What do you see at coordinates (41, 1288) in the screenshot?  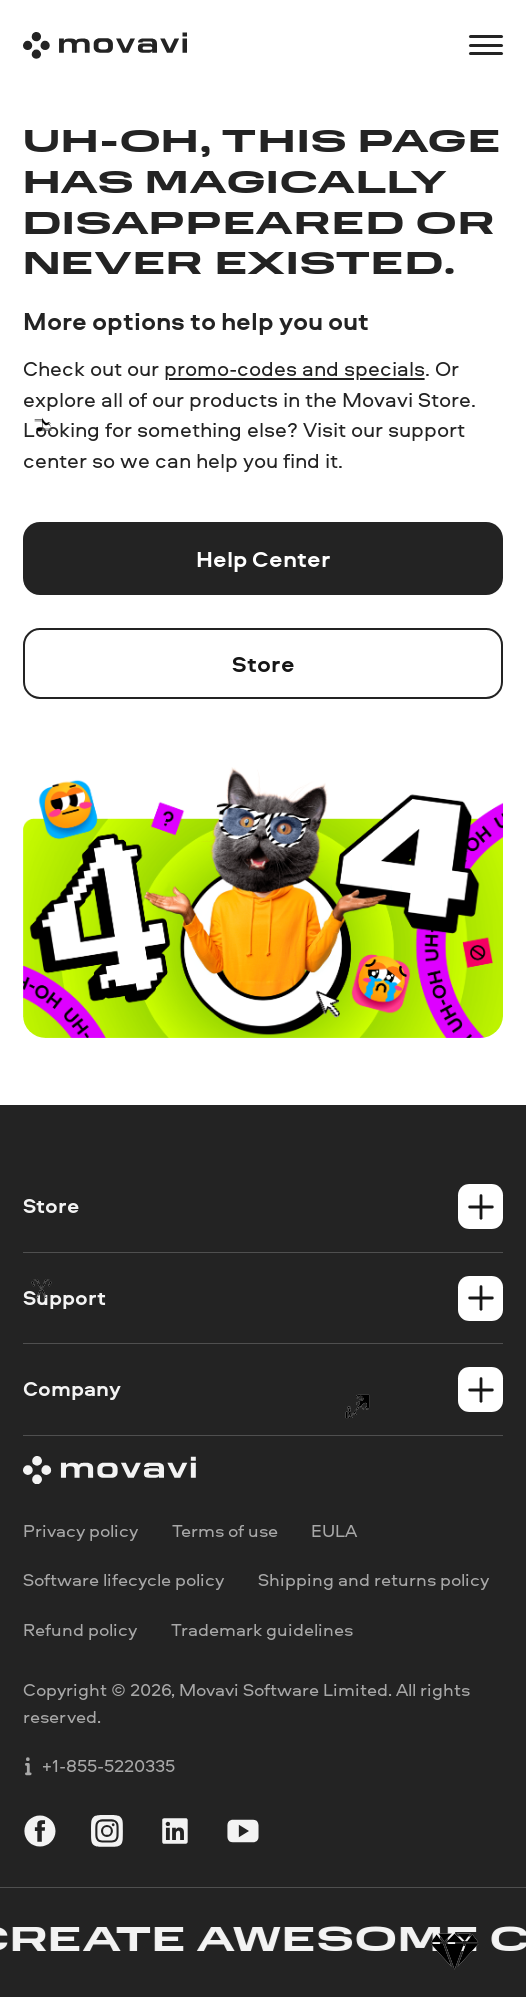 I see `holiday or christmas-themed content` at bounding box center [41, 1288].